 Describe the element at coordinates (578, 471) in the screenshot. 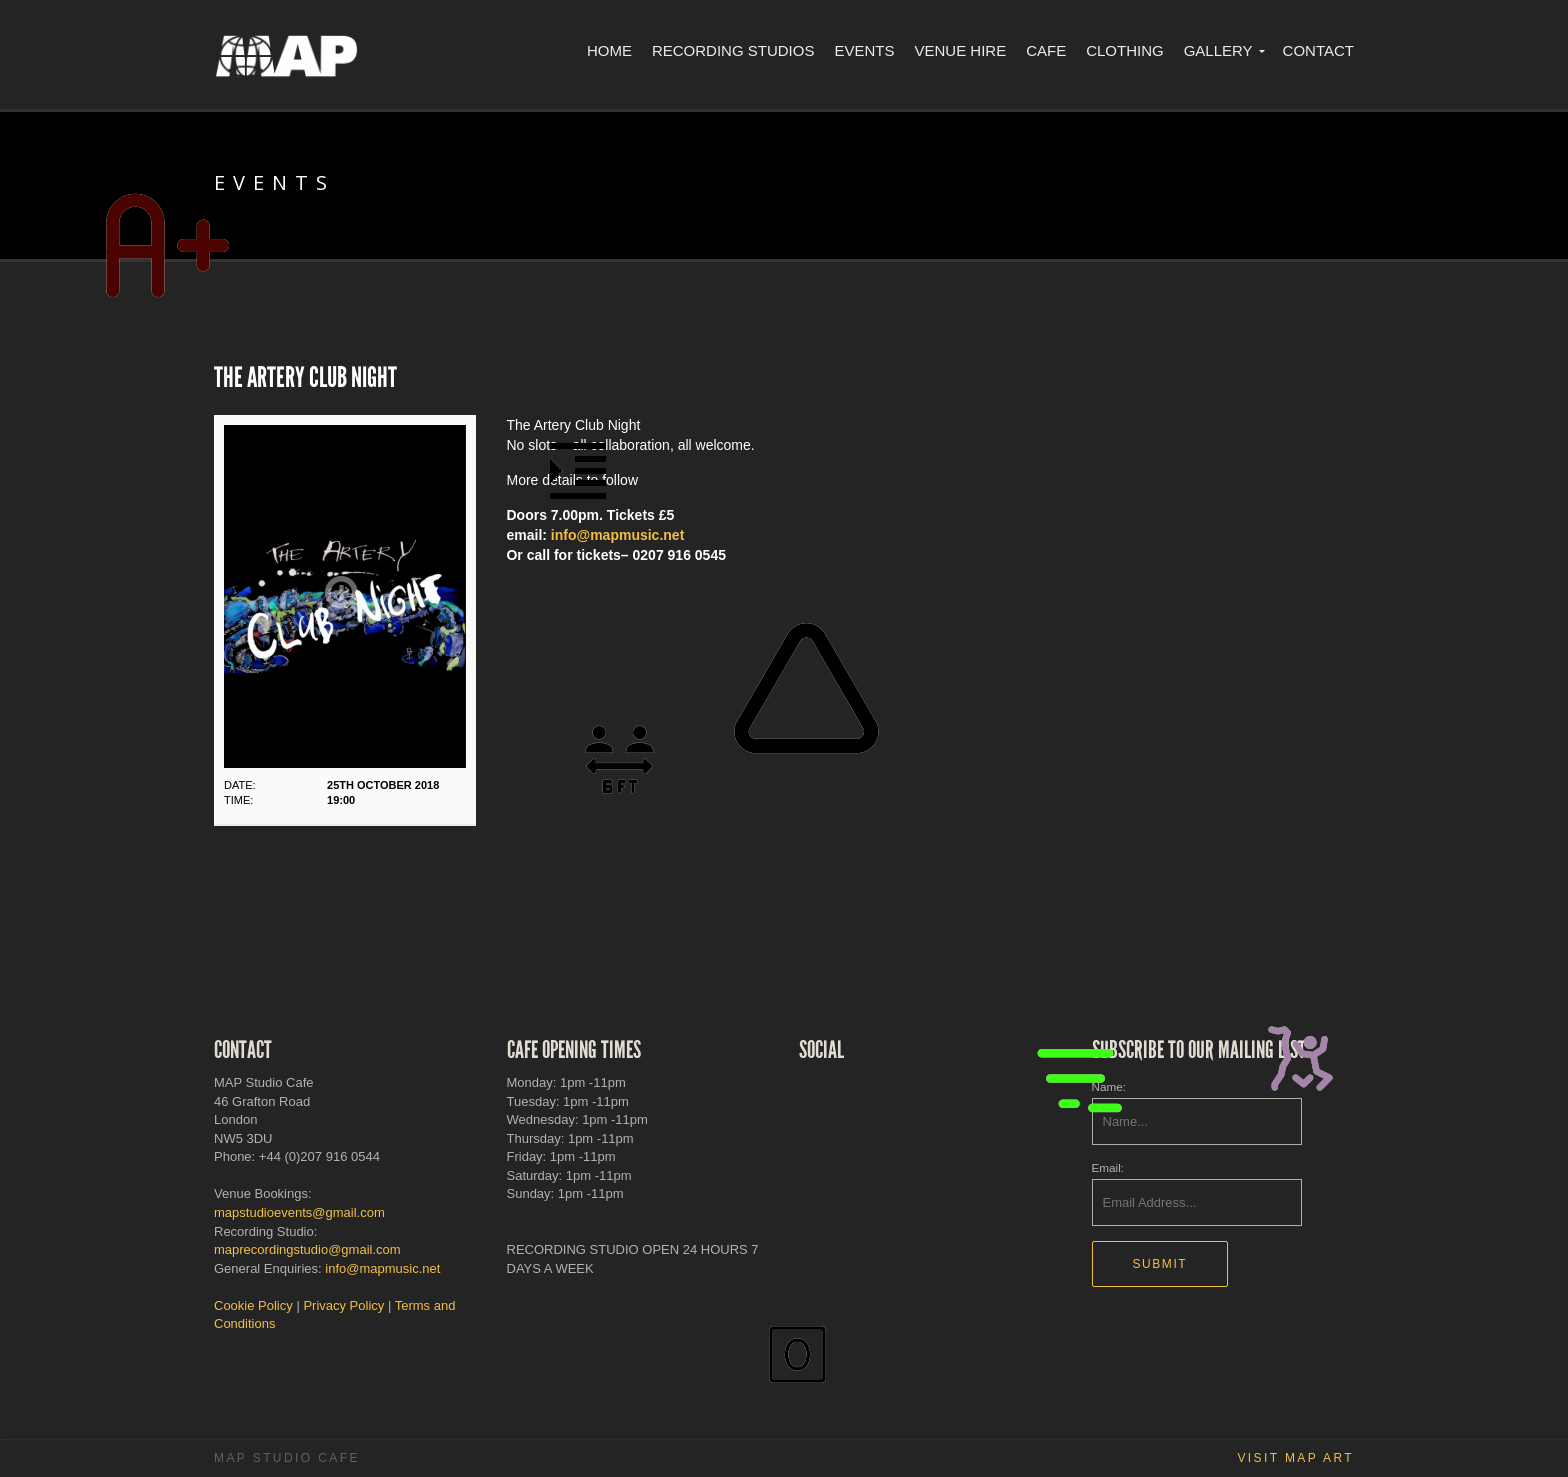

I see `increase text indentation` at that location.